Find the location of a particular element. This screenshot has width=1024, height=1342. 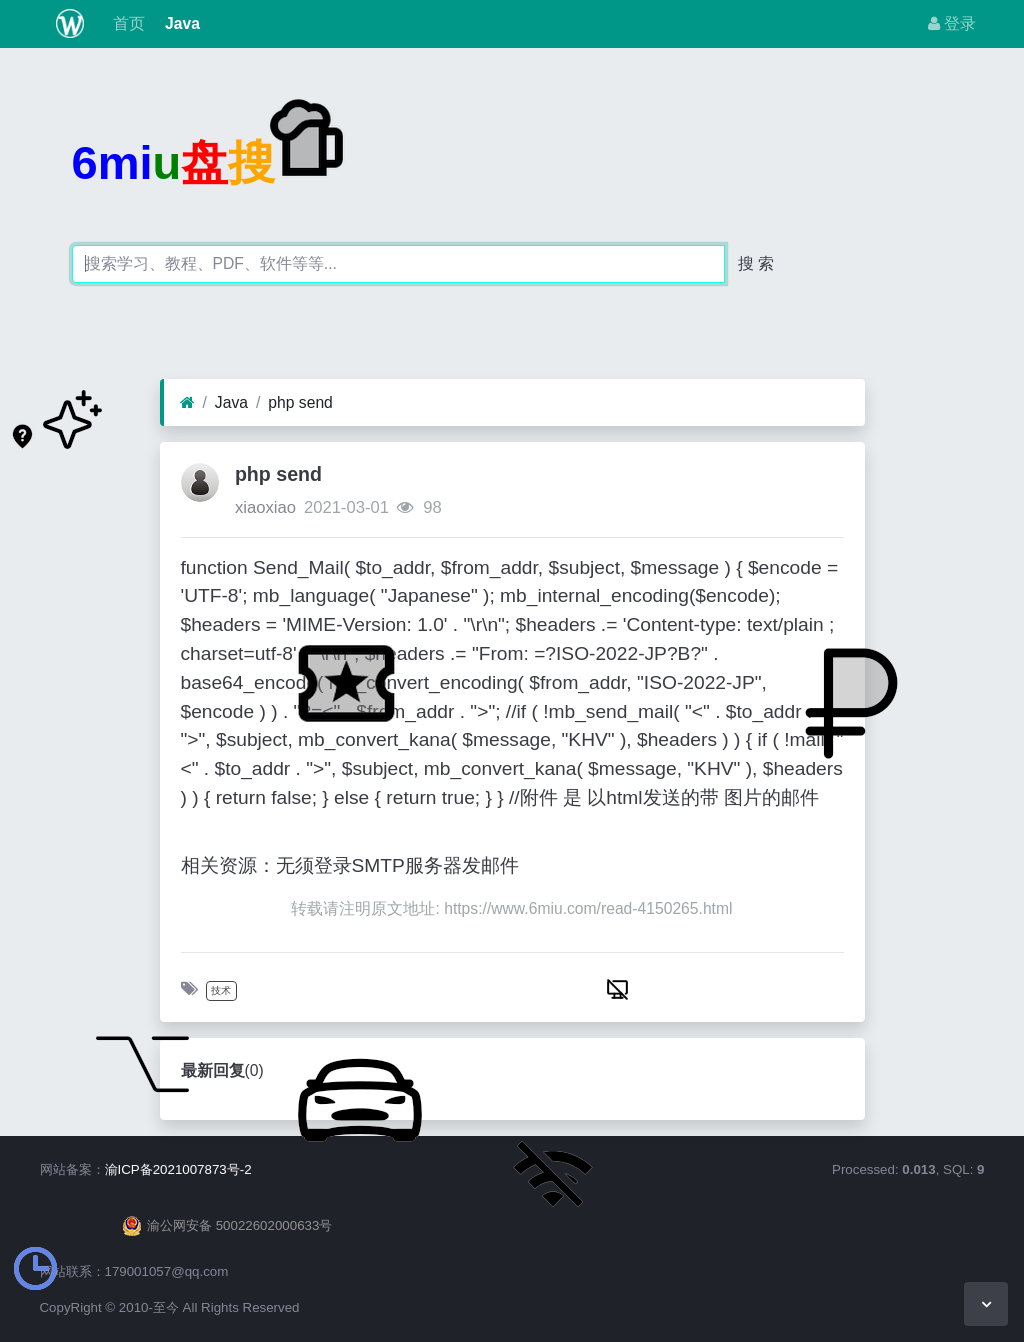

select sports car or performance vehicle option is located at coordinates (360, 1100).